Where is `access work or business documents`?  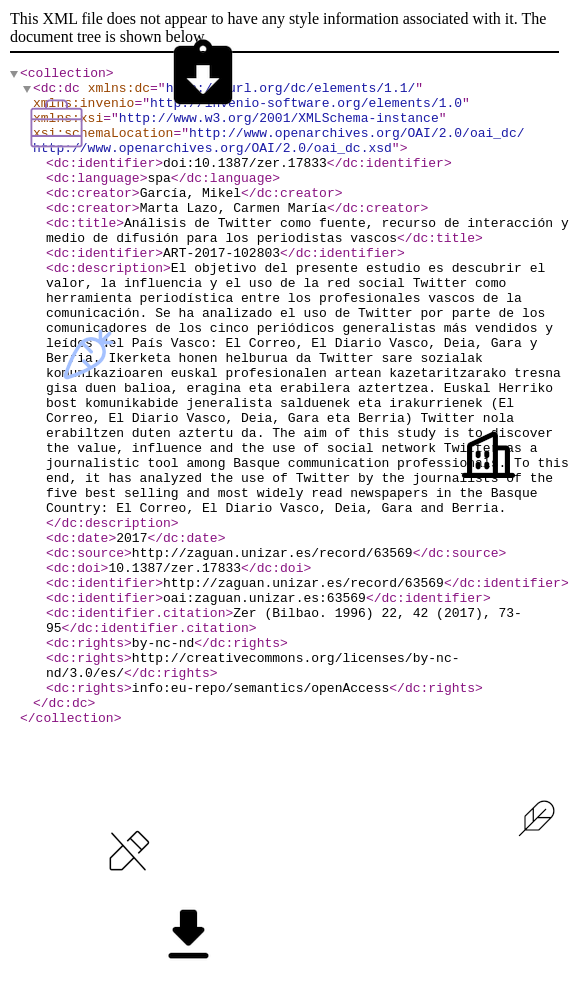 access work or business documents is located at coordinates (56, 125).